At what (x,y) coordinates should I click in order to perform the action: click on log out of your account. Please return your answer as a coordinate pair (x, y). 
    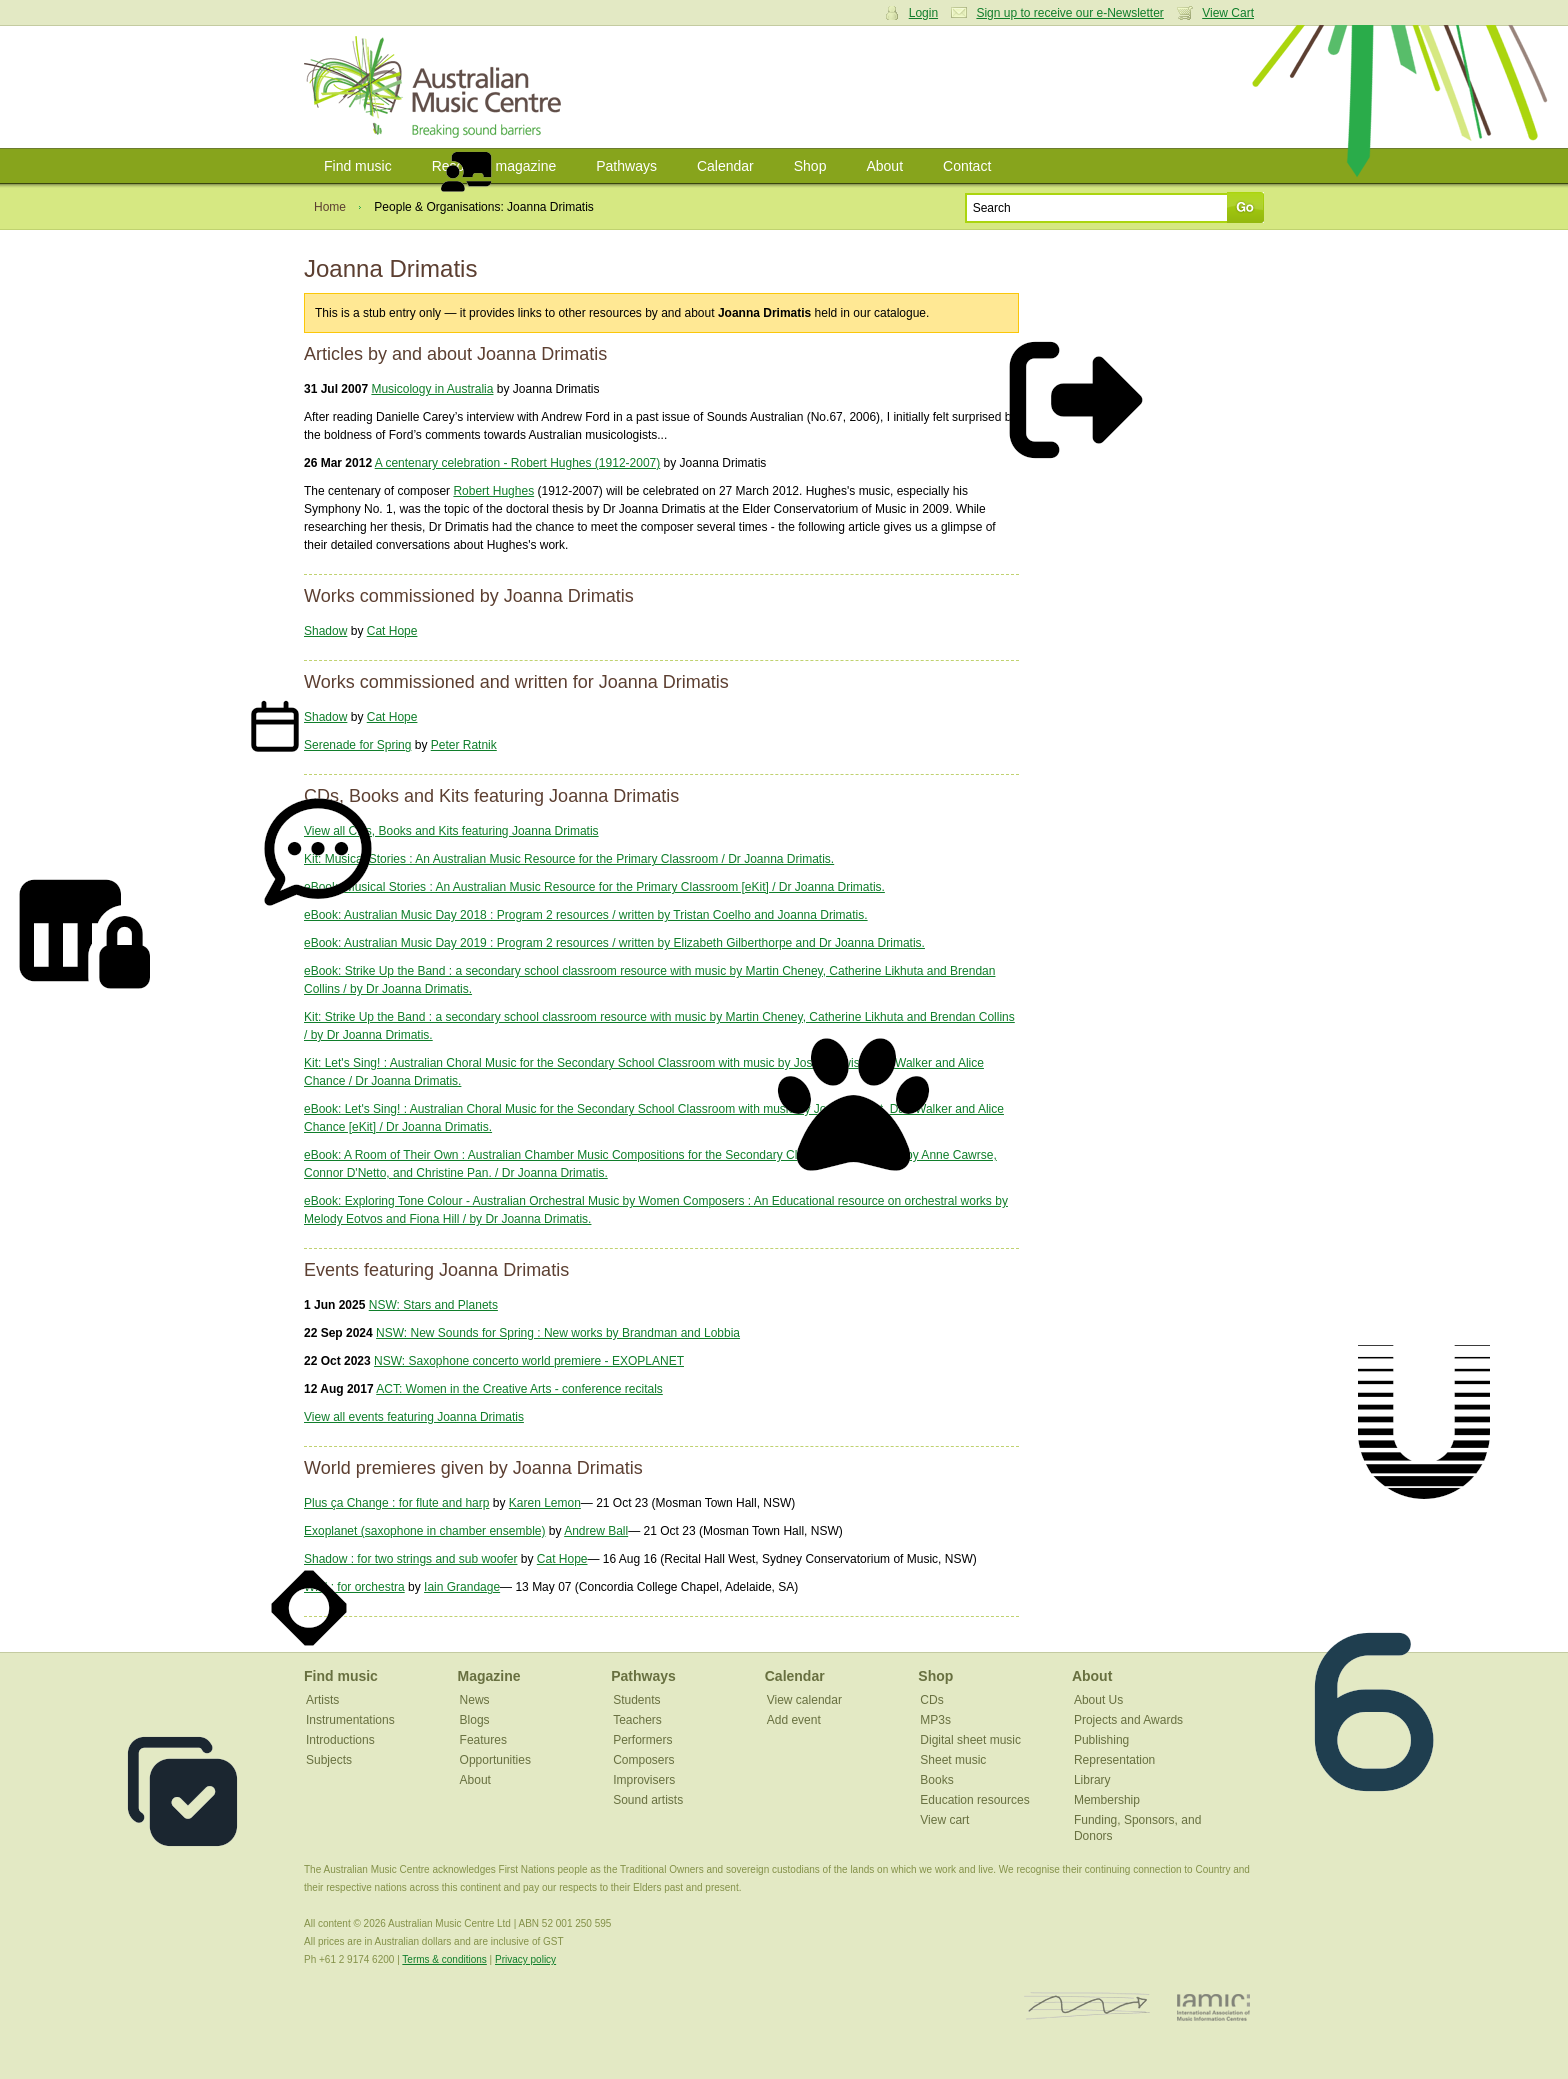
    Looking at the image, I should click on (1076, 400).